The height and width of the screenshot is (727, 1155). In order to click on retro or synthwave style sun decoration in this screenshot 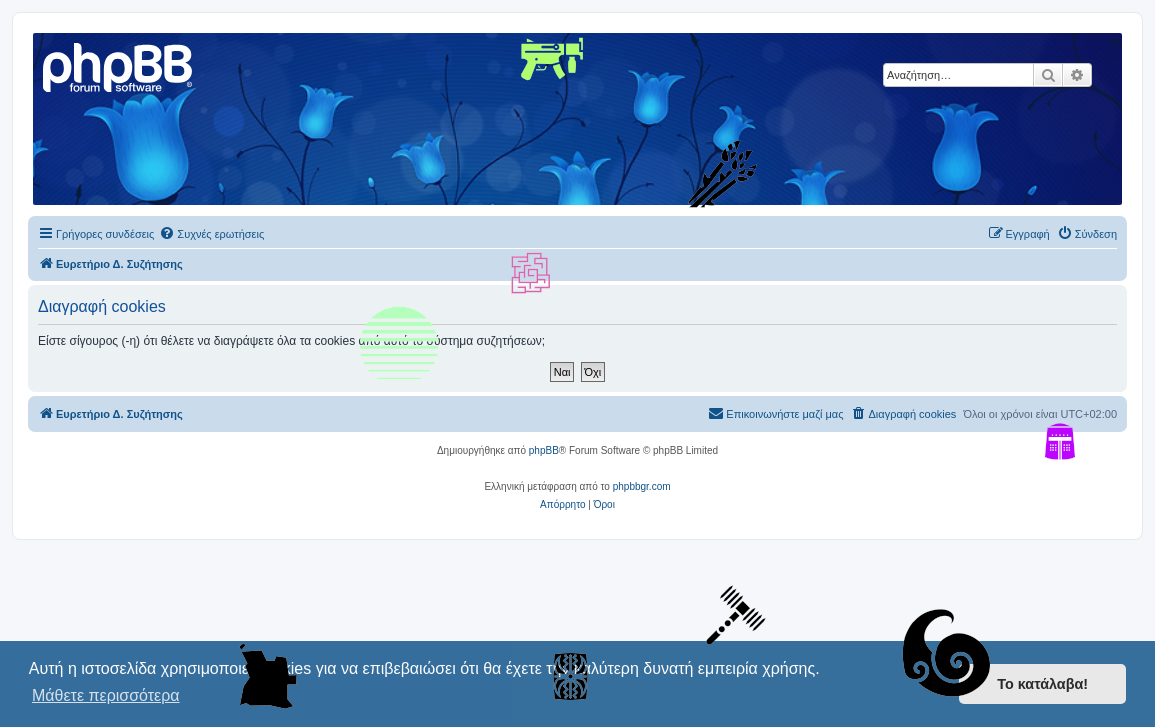, I will do `click(399, 346)`.